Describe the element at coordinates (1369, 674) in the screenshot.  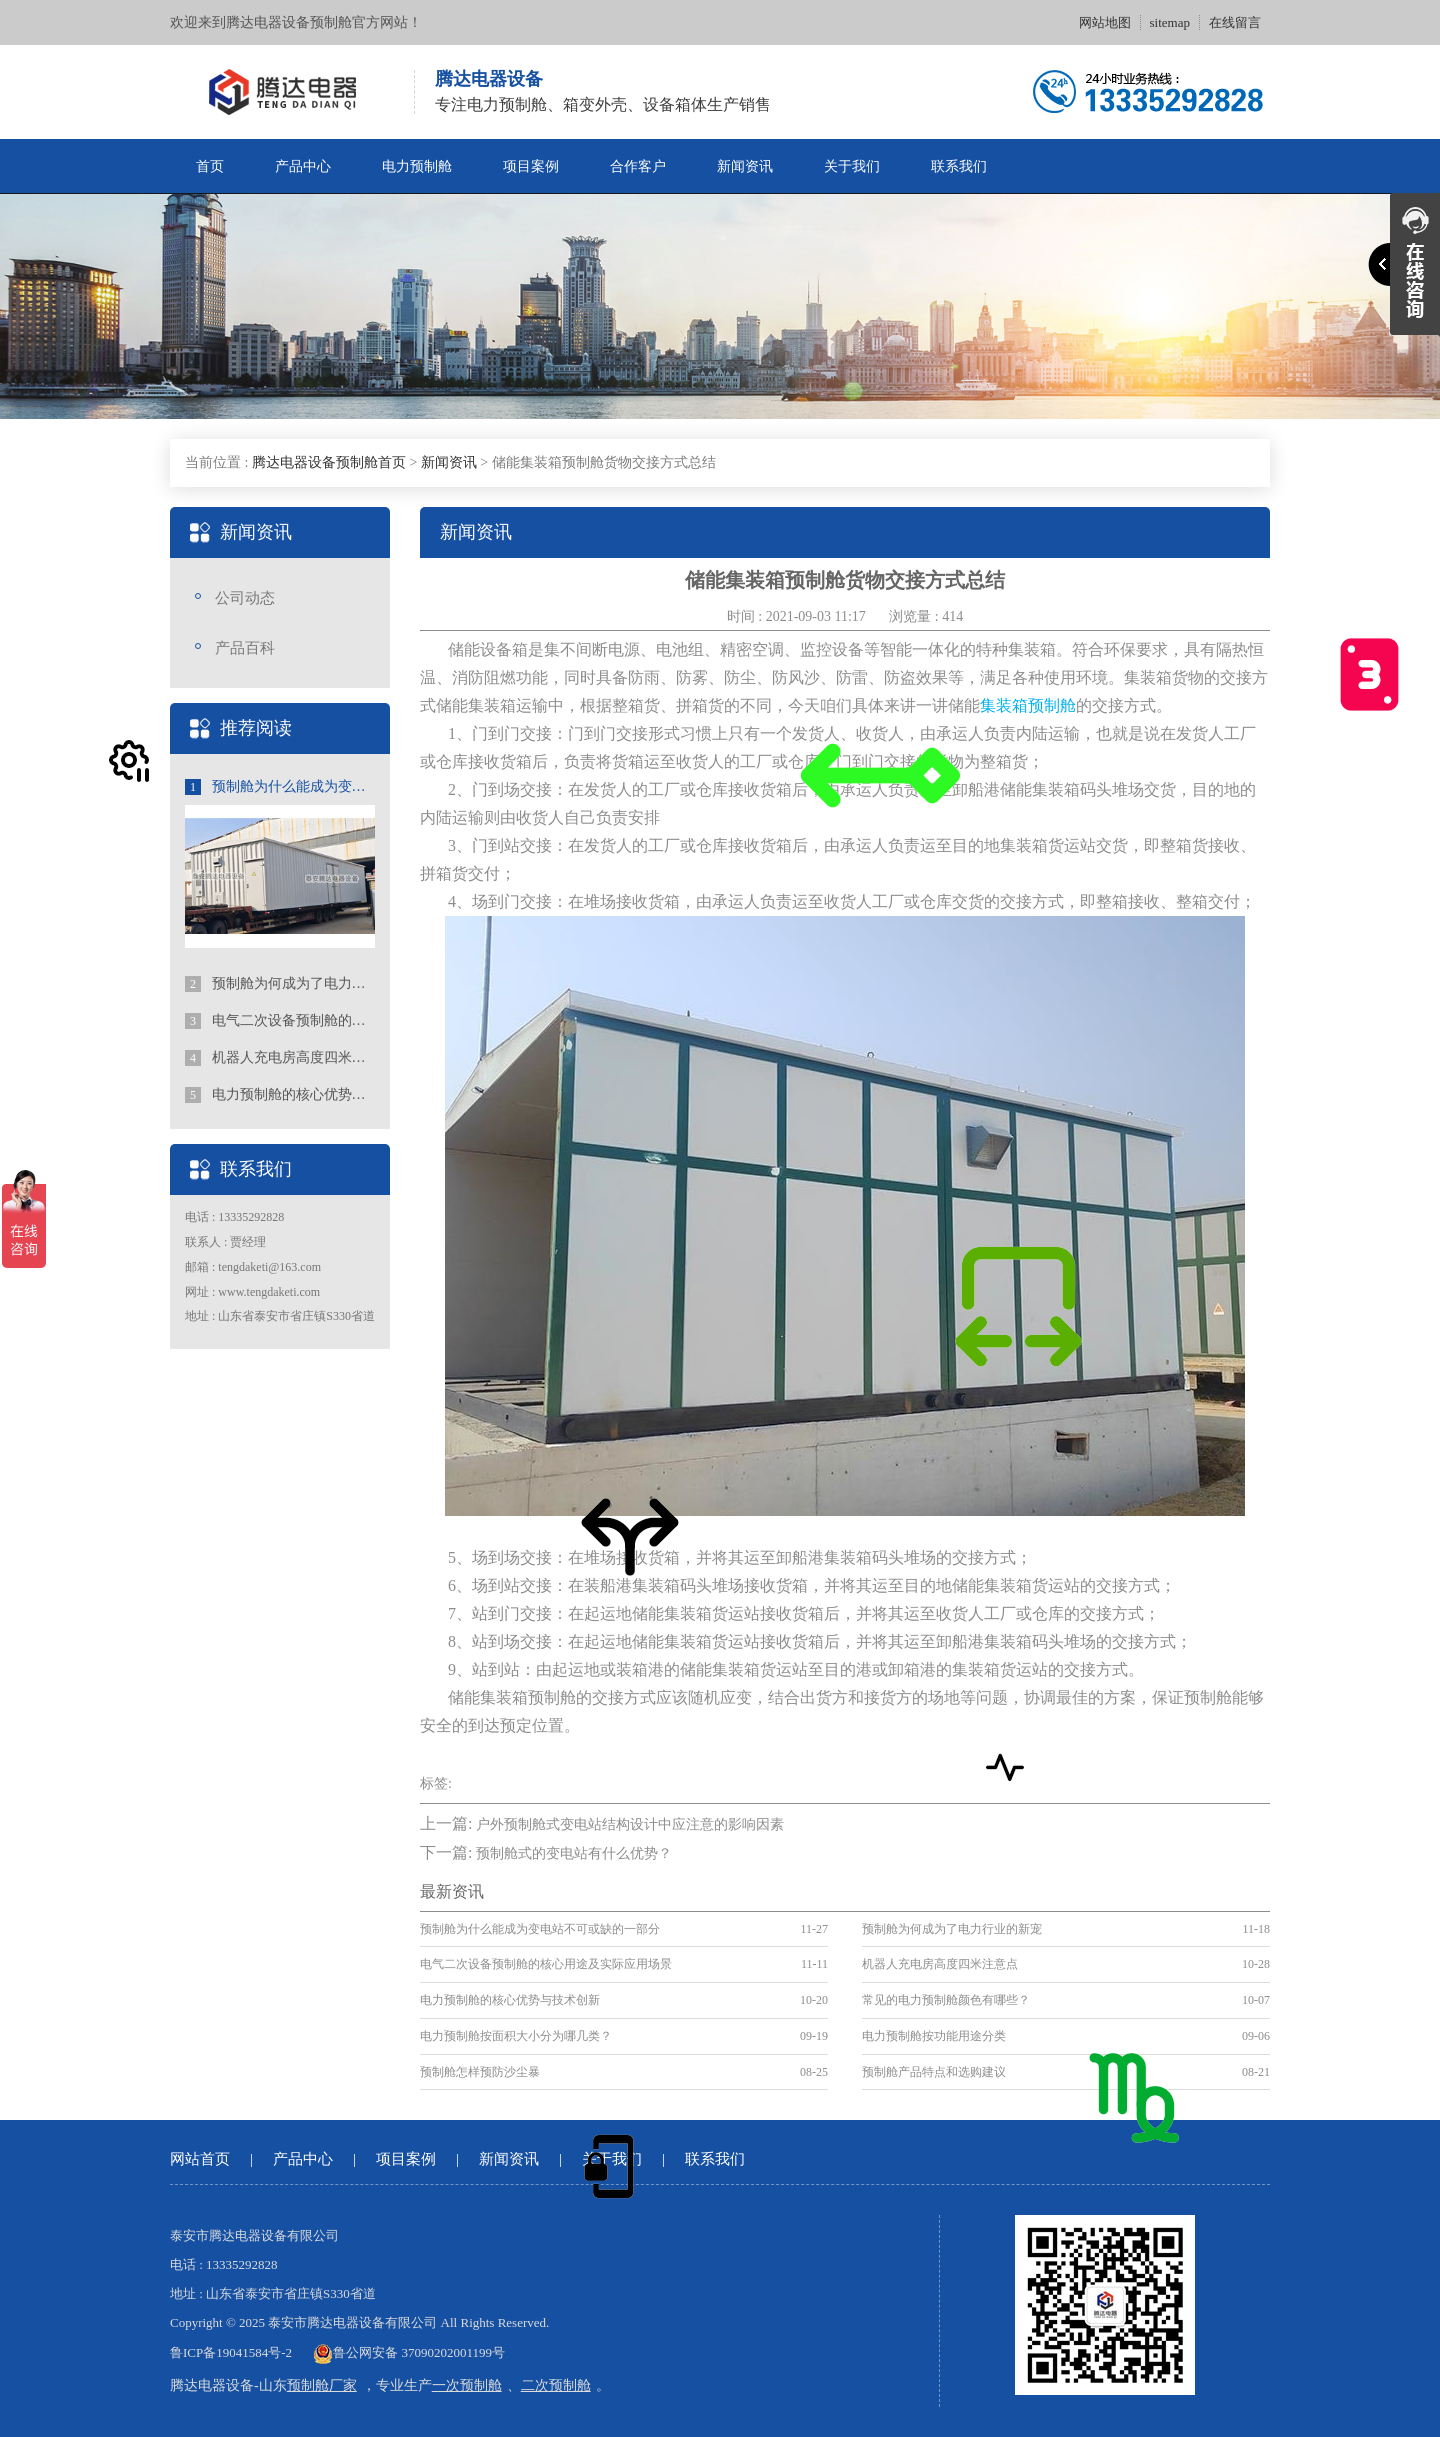
I see `represents the 3 card in a card game` at that location.